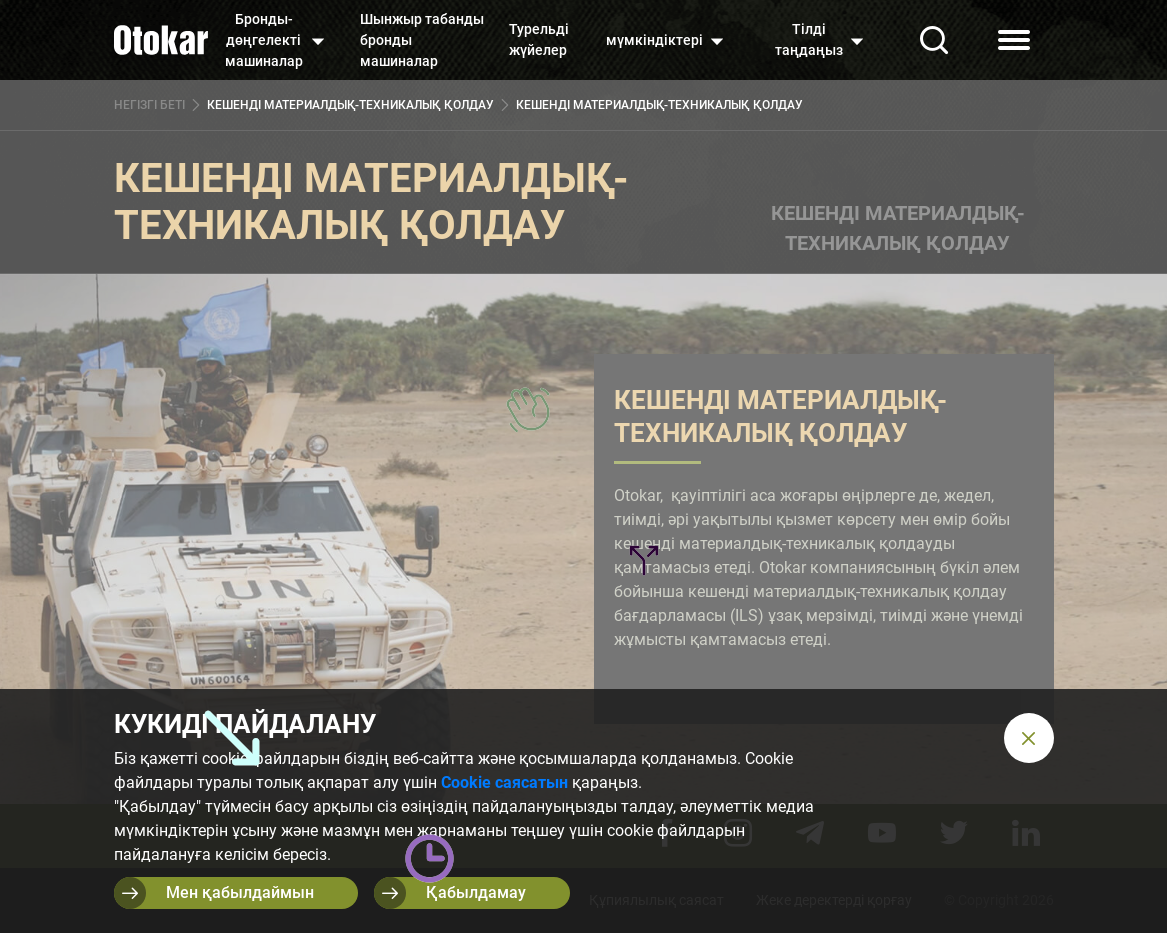  What do you see at coordinates (528, 409) in the screenshot?
I see `send a greeting or say hello` at bounding box center [528, 409].